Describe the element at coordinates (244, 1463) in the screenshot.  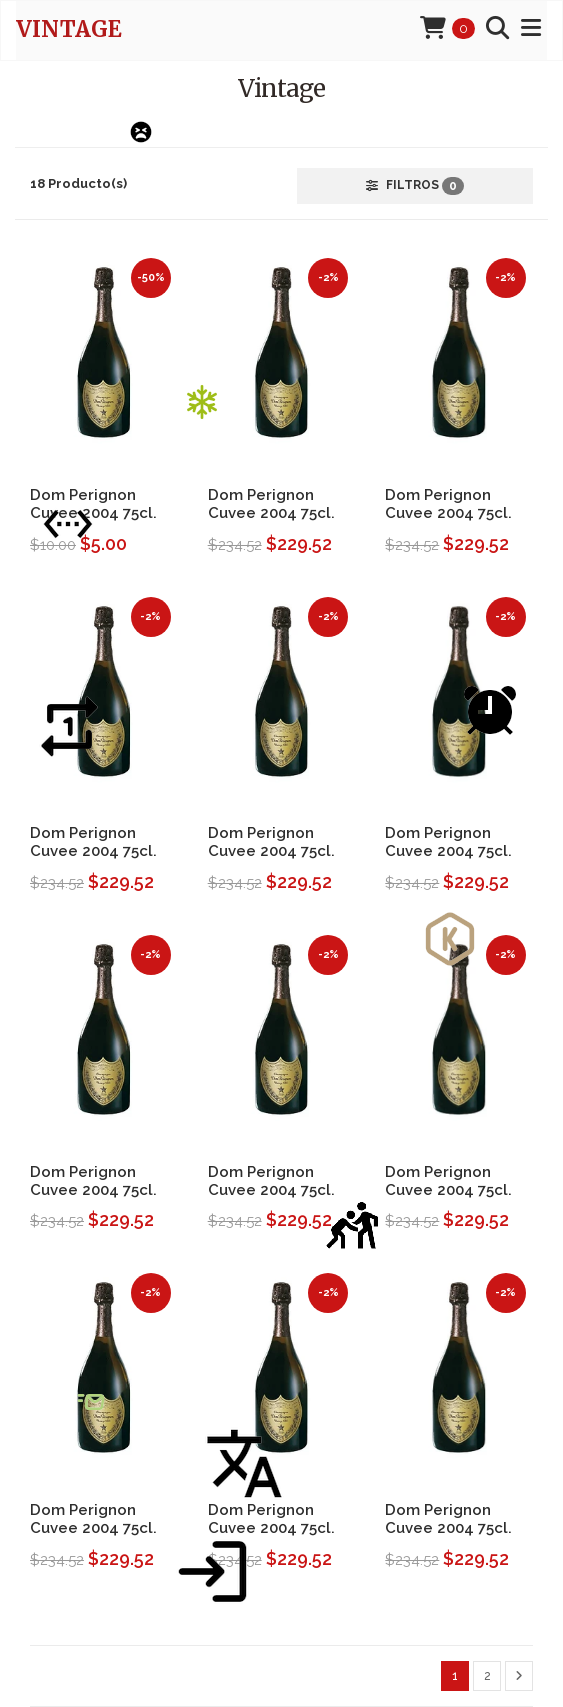
I see `translate text to another language` at that location.